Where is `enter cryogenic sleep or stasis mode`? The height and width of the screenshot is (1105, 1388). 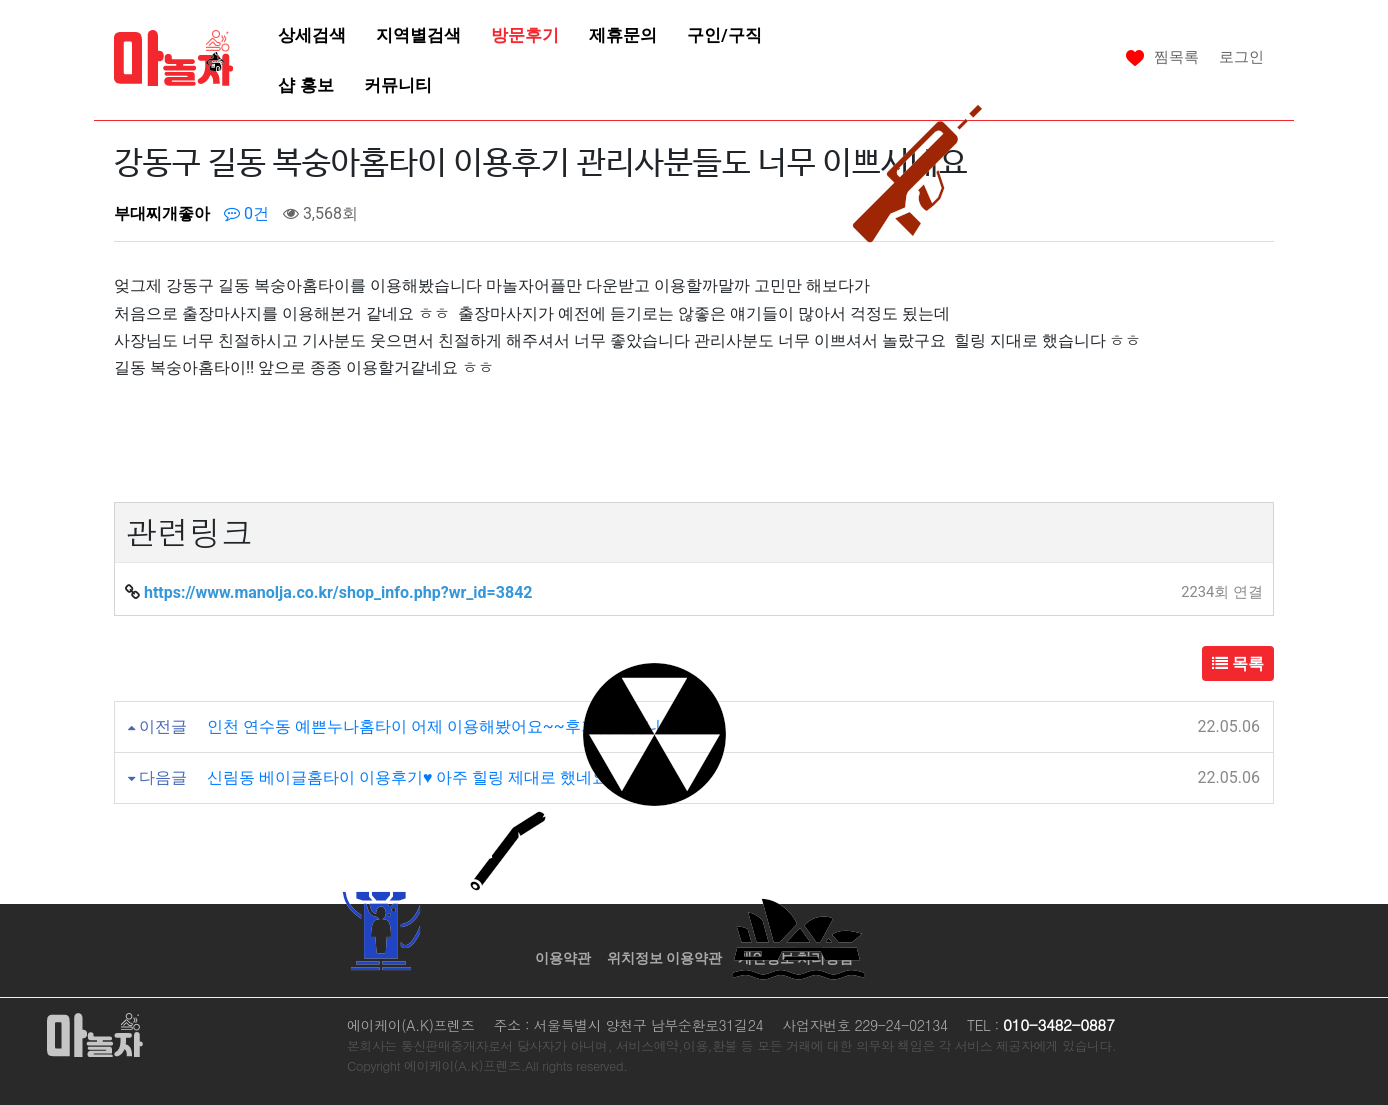 enter cryogenic sleep or stasis mode is located at coordinates (381, 931).